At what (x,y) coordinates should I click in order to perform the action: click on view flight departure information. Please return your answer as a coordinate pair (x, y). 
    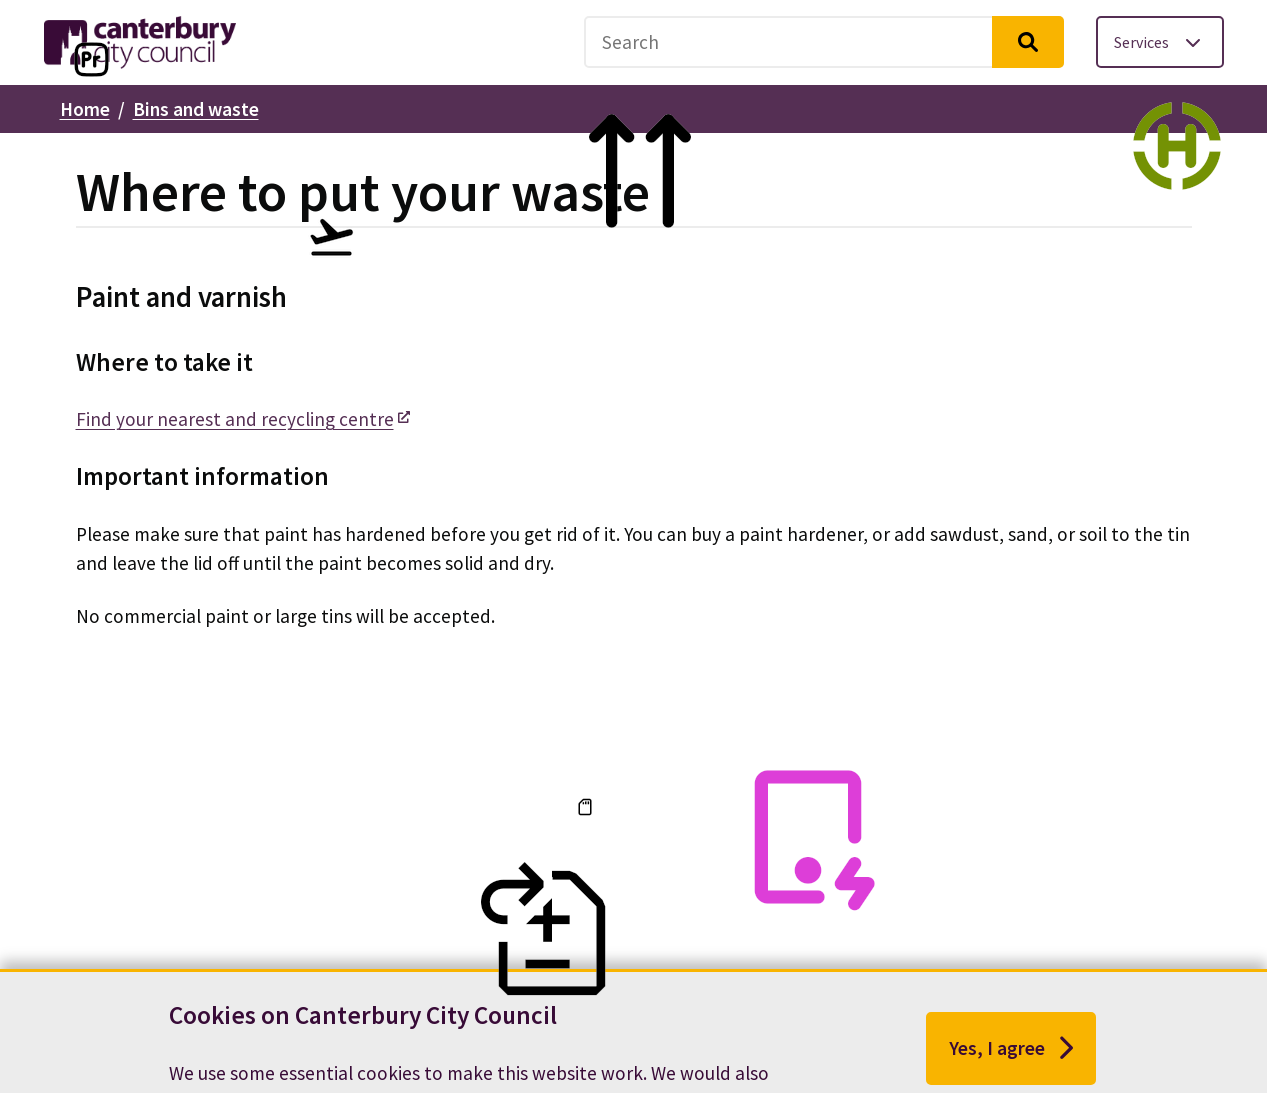
    Looking at the image, I should click on (331, 236).